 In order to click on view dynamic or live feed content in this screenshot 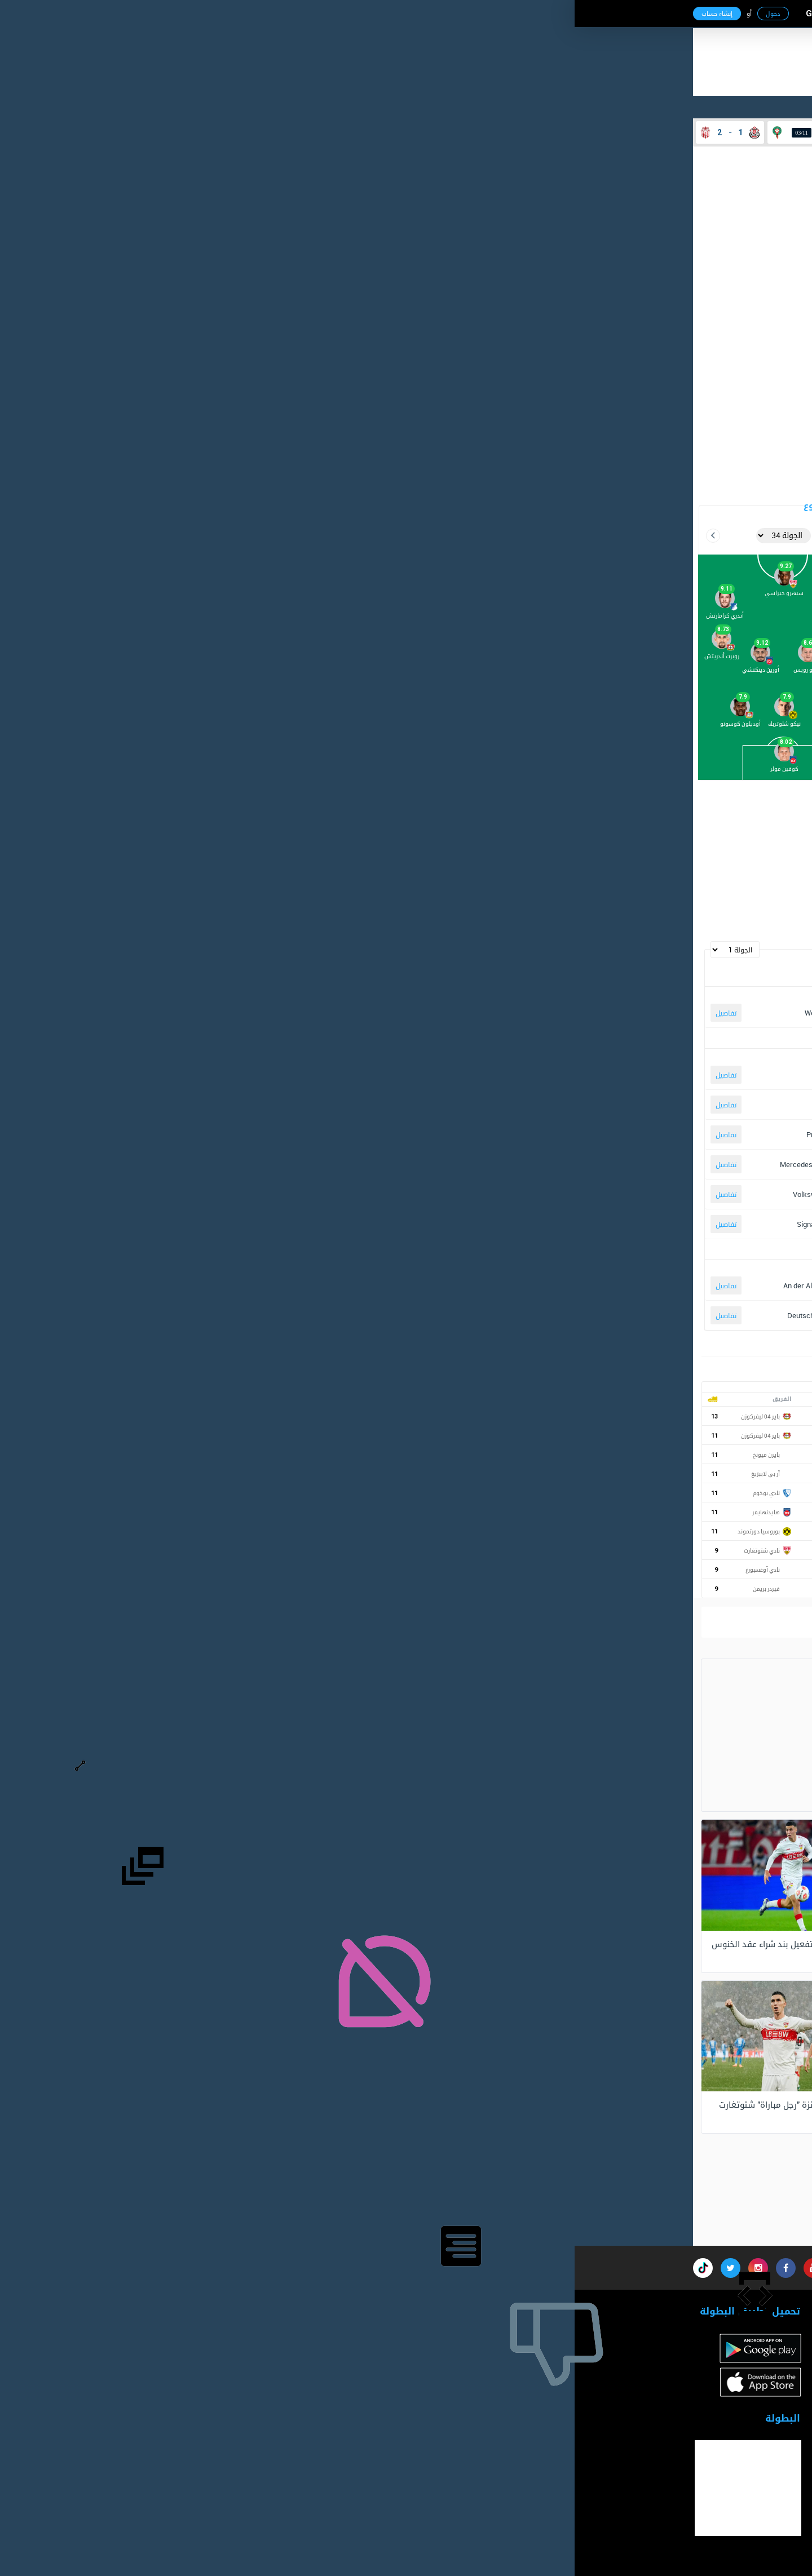, I will do `click(143, 1866)`.